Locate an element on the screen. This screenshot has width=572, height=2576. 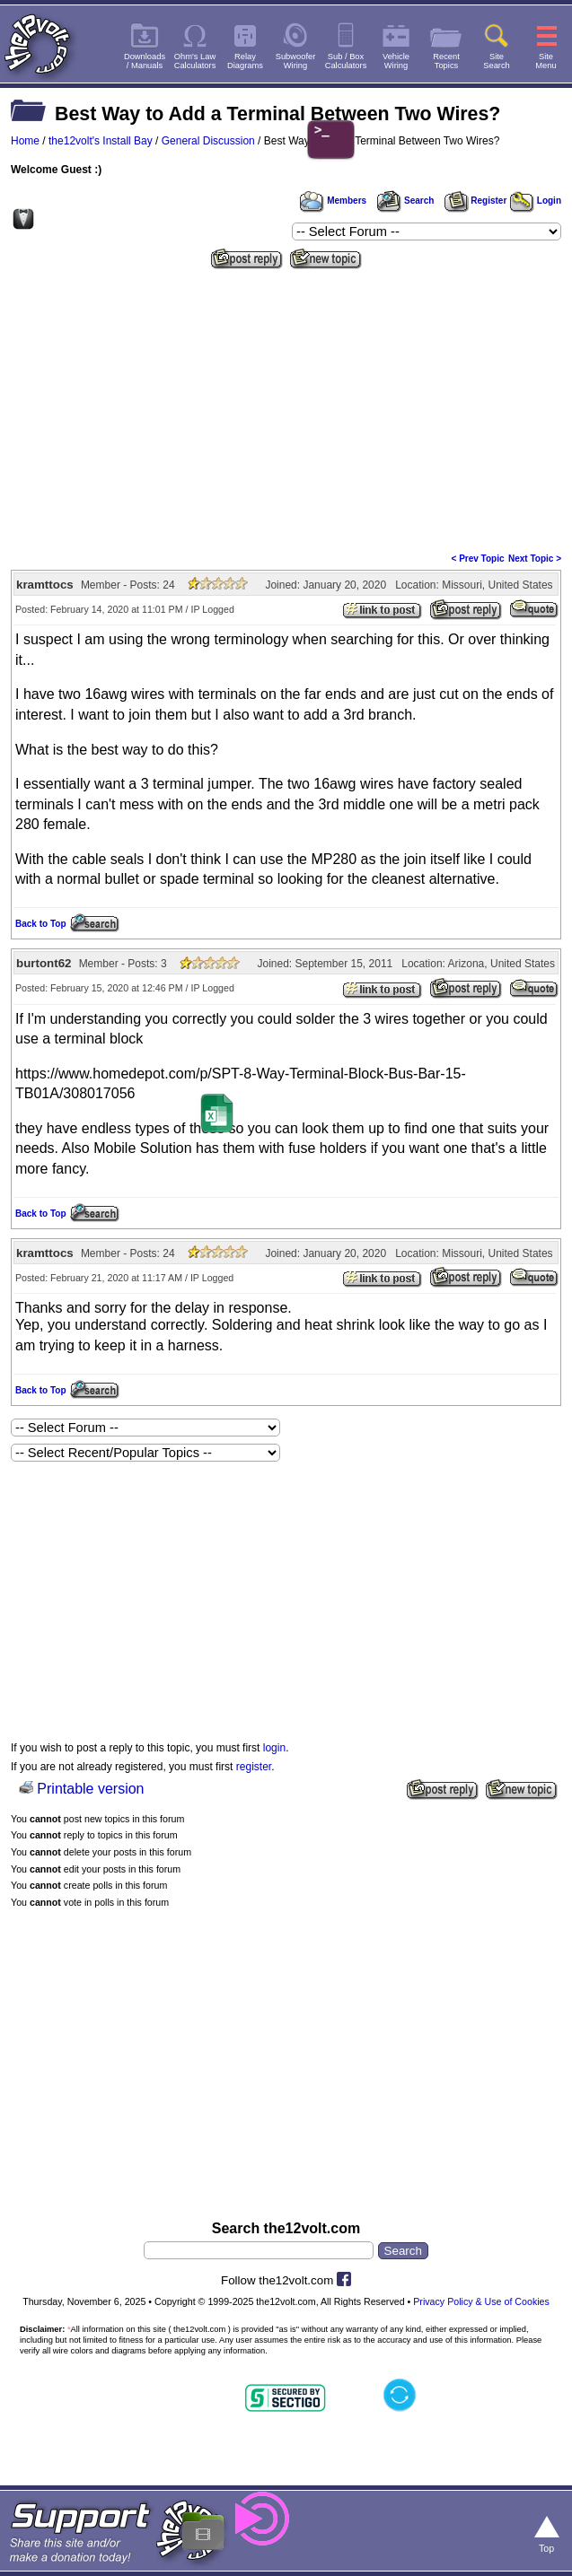
launch mate desktop environment is located at coordinates (262, 2519).